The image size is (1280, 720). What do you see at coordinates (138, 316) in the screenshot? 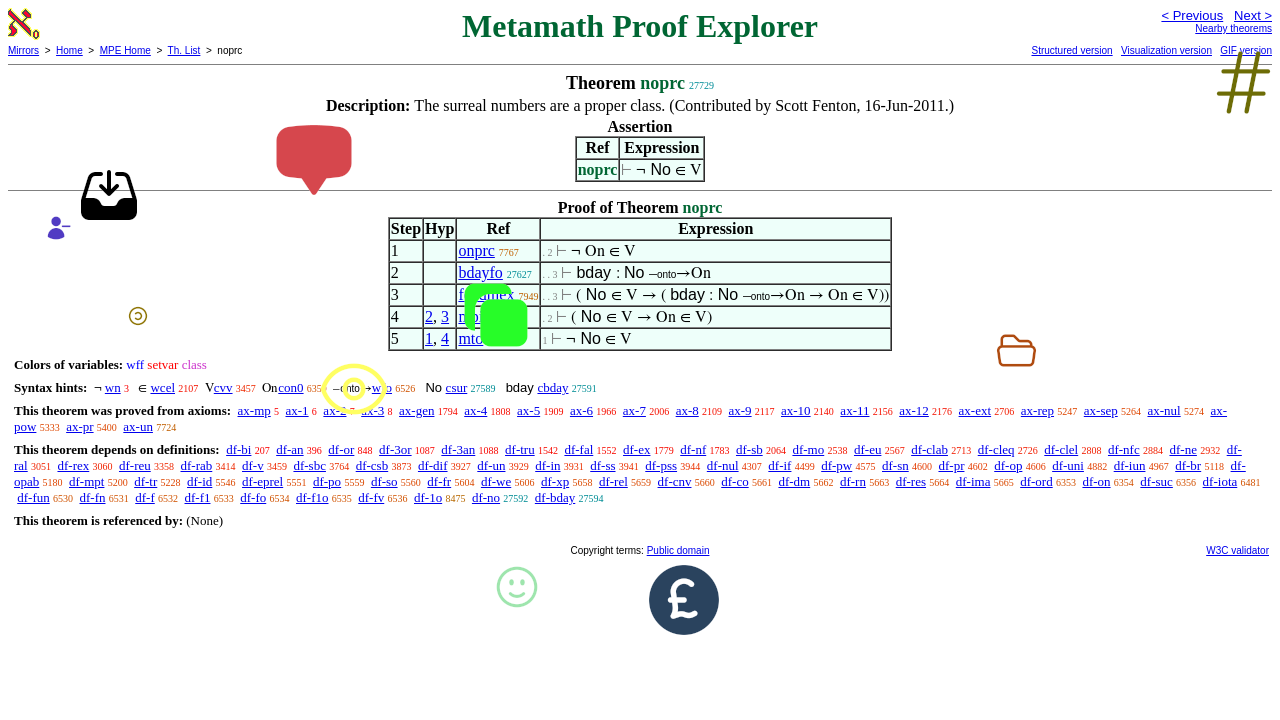
I see `indicates copyleft licensing for content or software` at bounding box center [138, 316].